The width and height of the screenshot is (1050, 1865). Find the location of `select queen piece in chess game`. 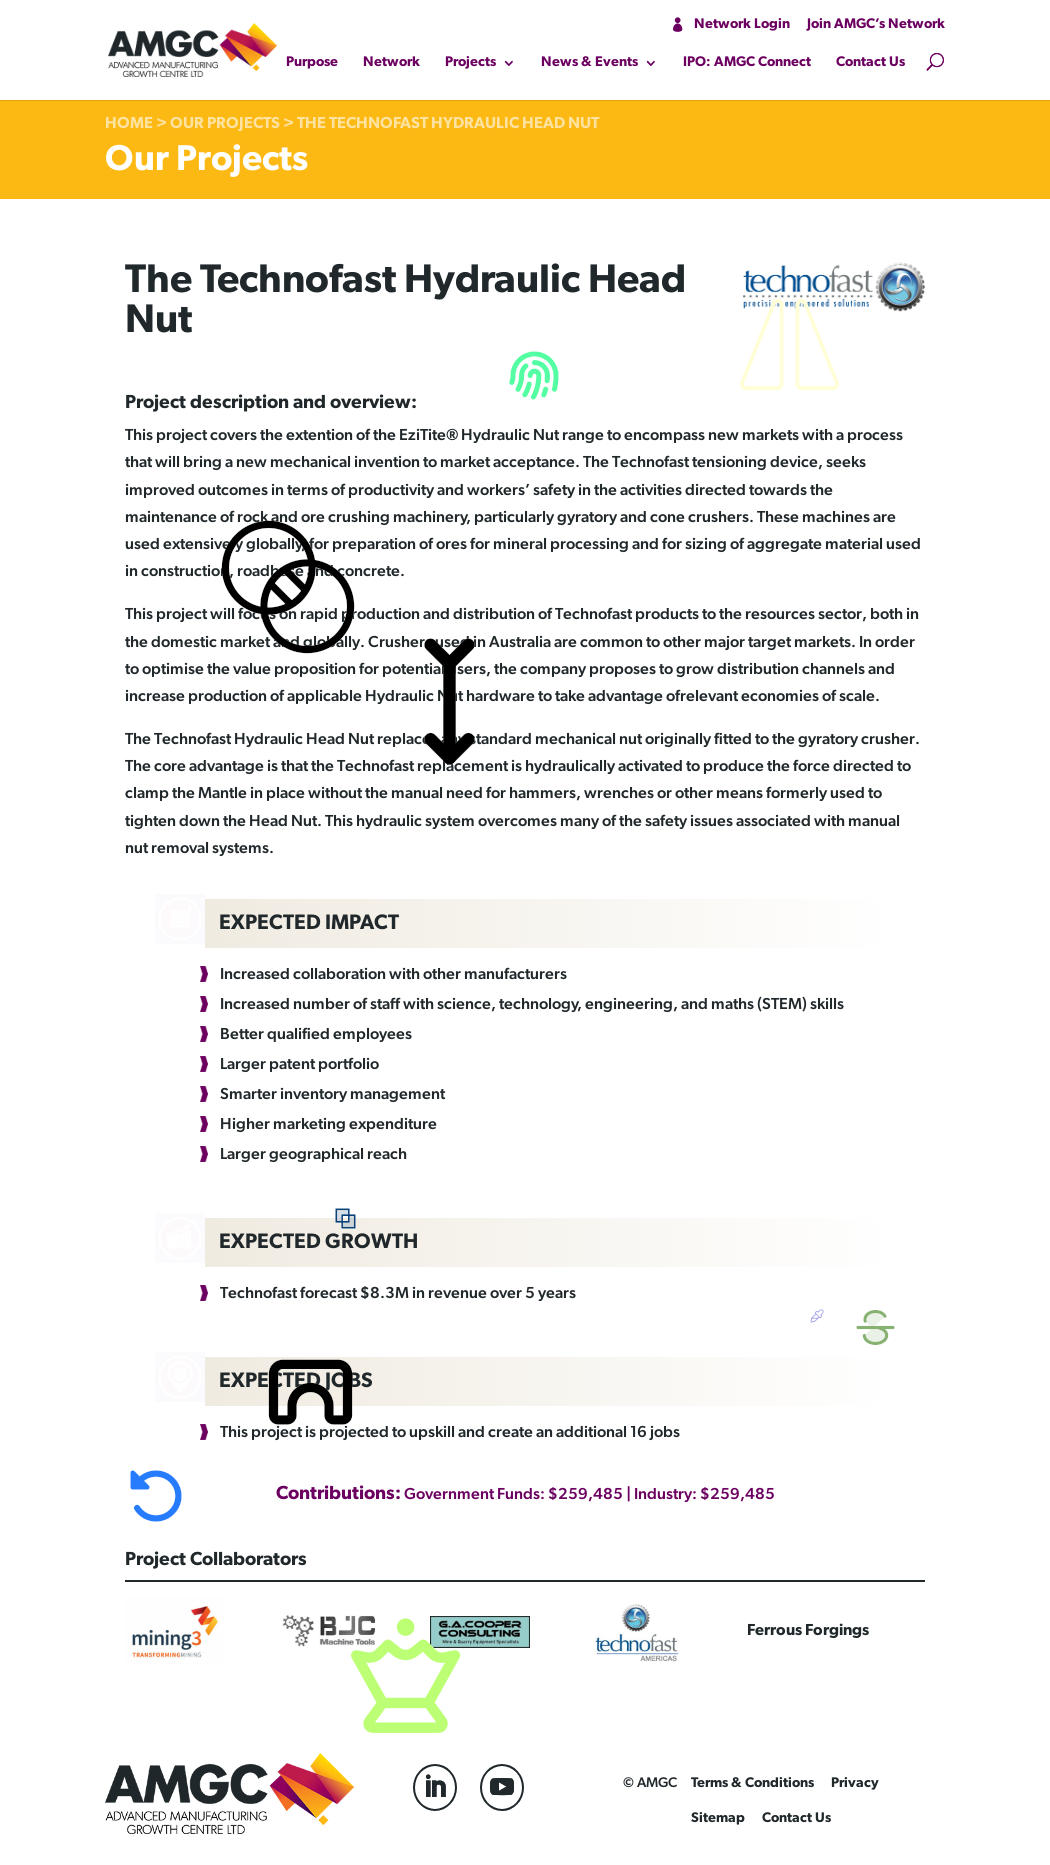

select queen piece in chess game is located at coordinates (405, 1676).